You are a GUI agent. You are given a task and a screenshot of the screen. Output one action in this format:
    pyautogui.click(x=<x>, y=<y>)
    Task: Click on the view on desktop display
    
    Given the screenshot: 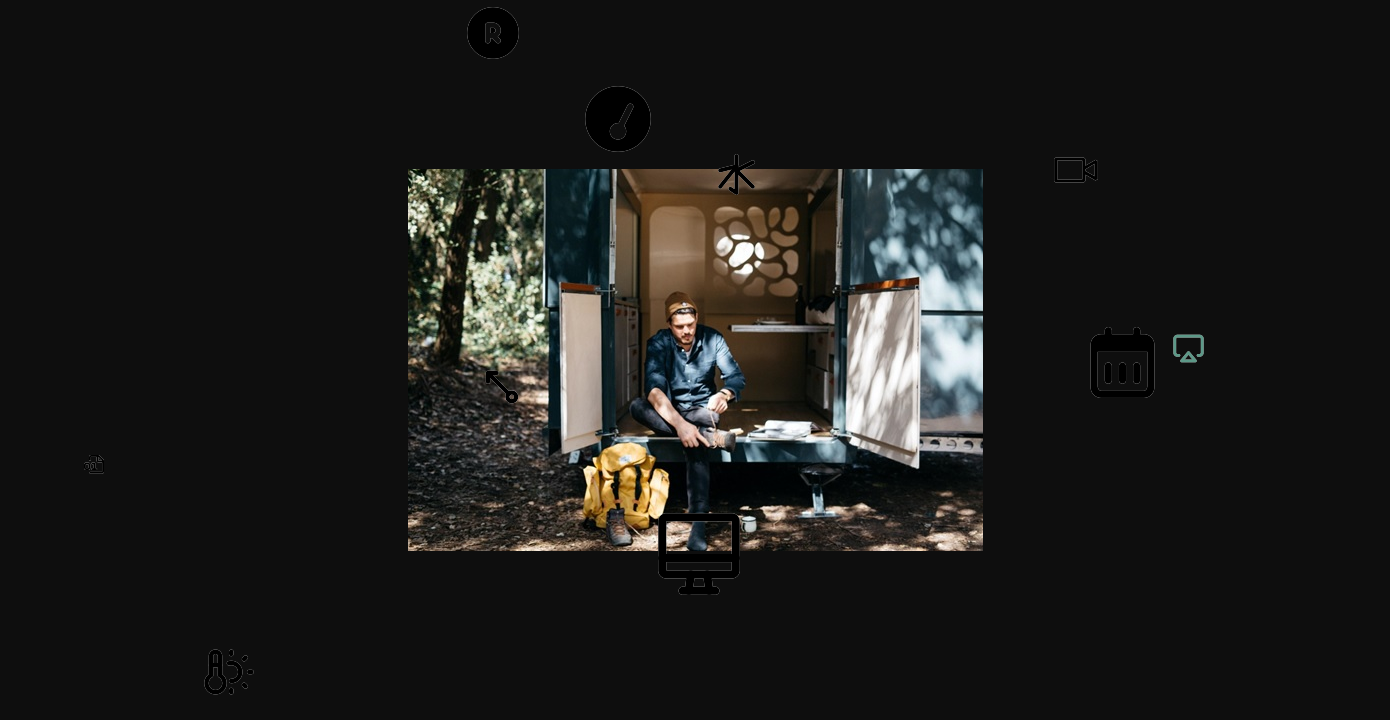 What is the action you would take?
    pyautogui.click(x=699, y=554)
    